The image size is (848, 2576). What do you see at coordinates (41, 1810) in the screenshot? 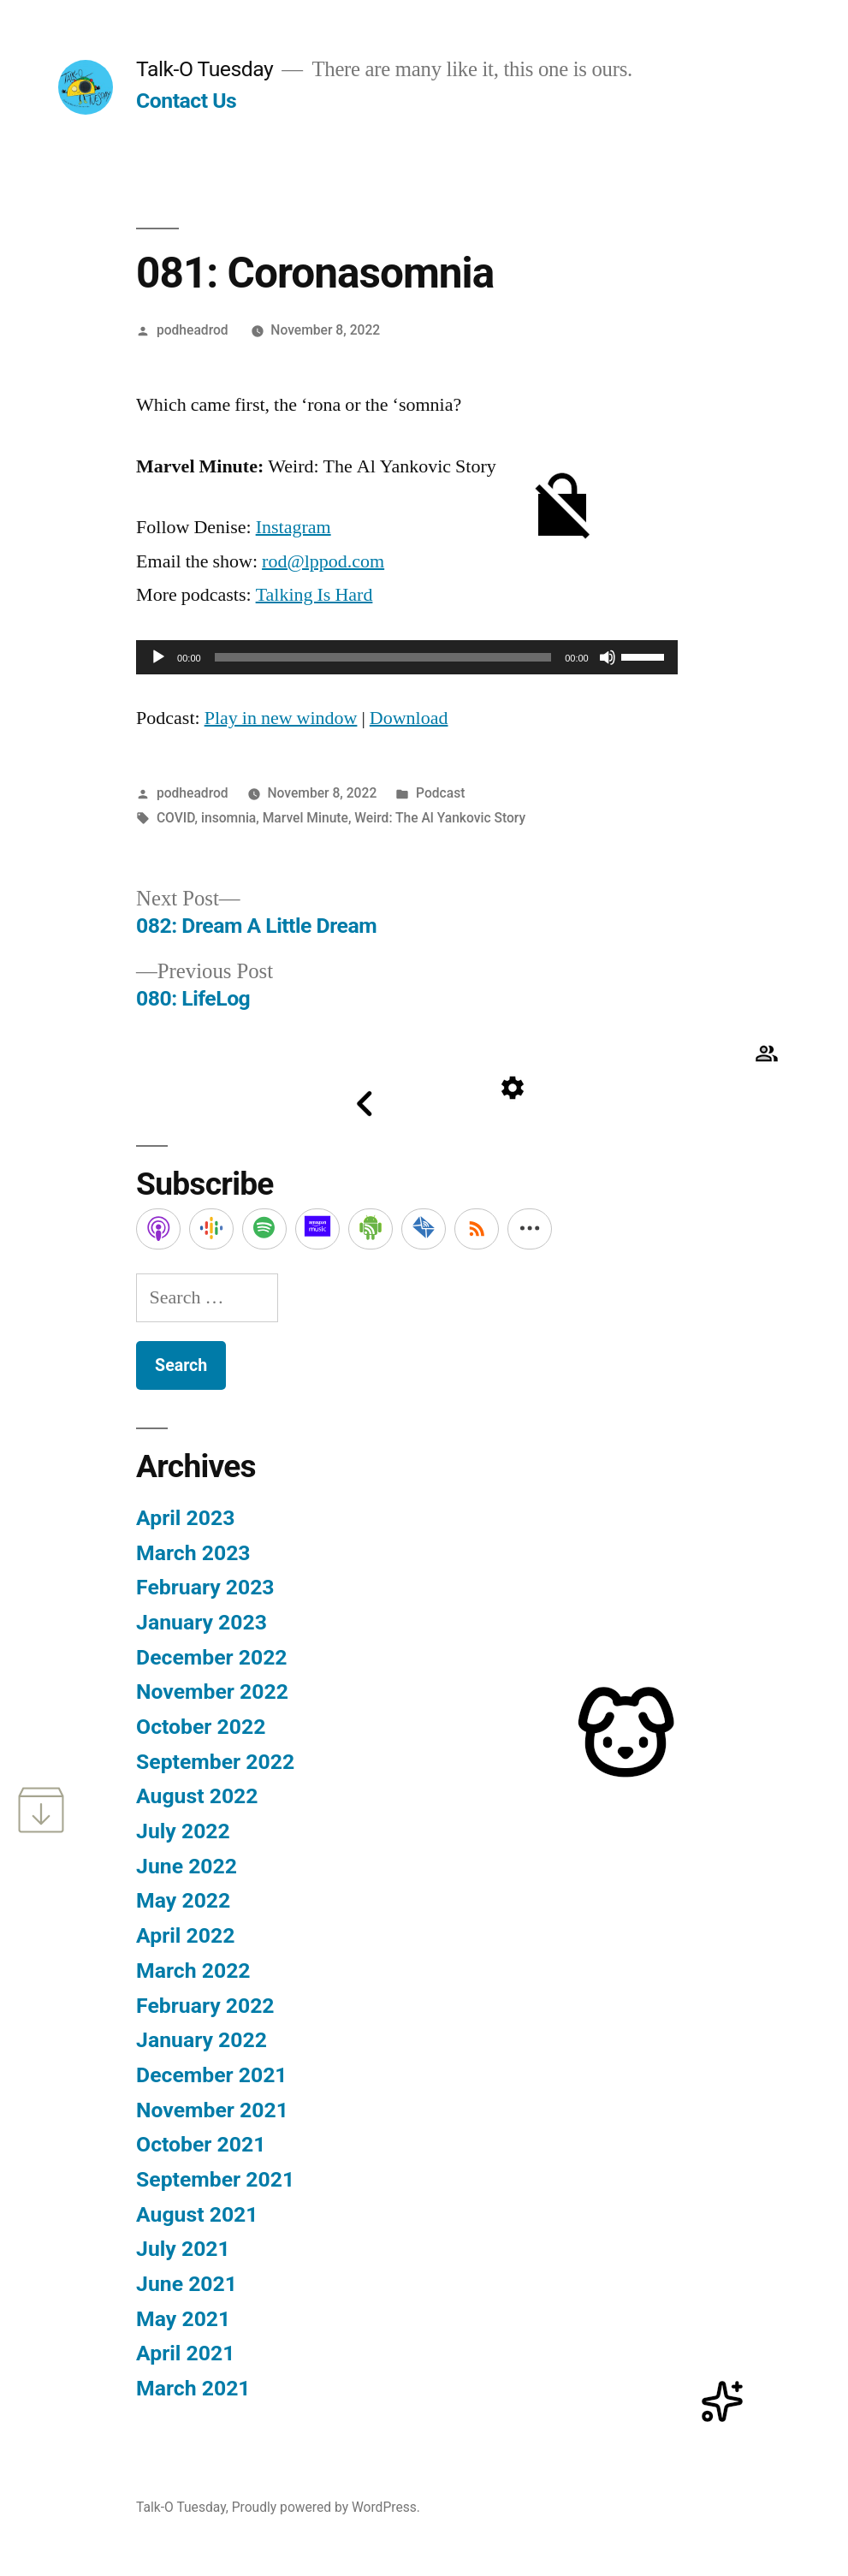
I see `download to storage or archive` at bounding box center [41, 1810].